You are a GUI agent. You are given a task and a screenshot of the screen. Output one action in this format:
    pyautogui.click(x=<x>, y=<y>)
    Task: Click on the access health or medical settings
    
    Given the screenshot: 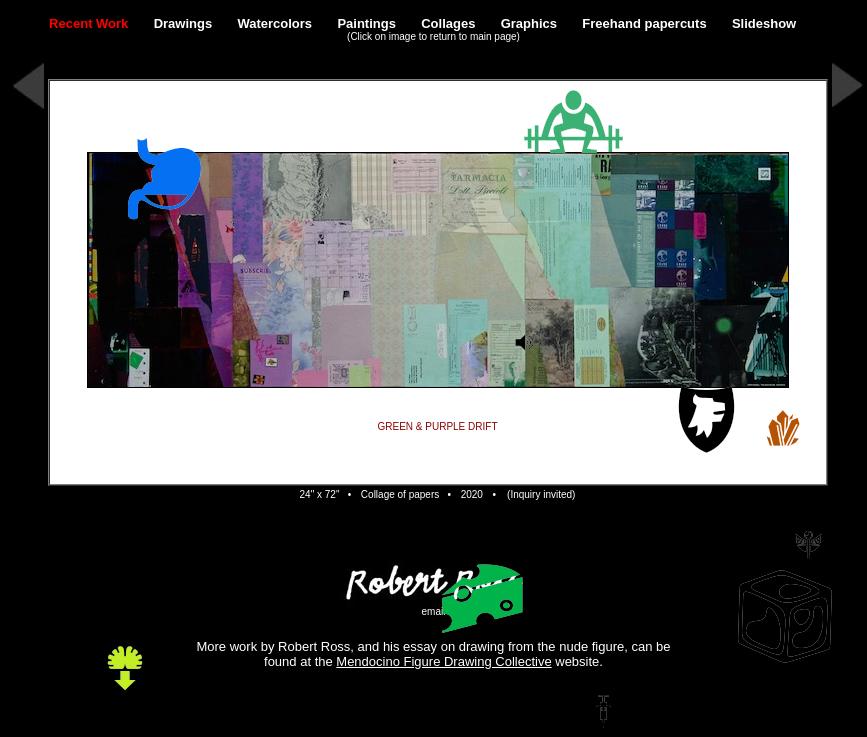 What is the action you would take?
    pyautogui.click(x=603, y=711)
    